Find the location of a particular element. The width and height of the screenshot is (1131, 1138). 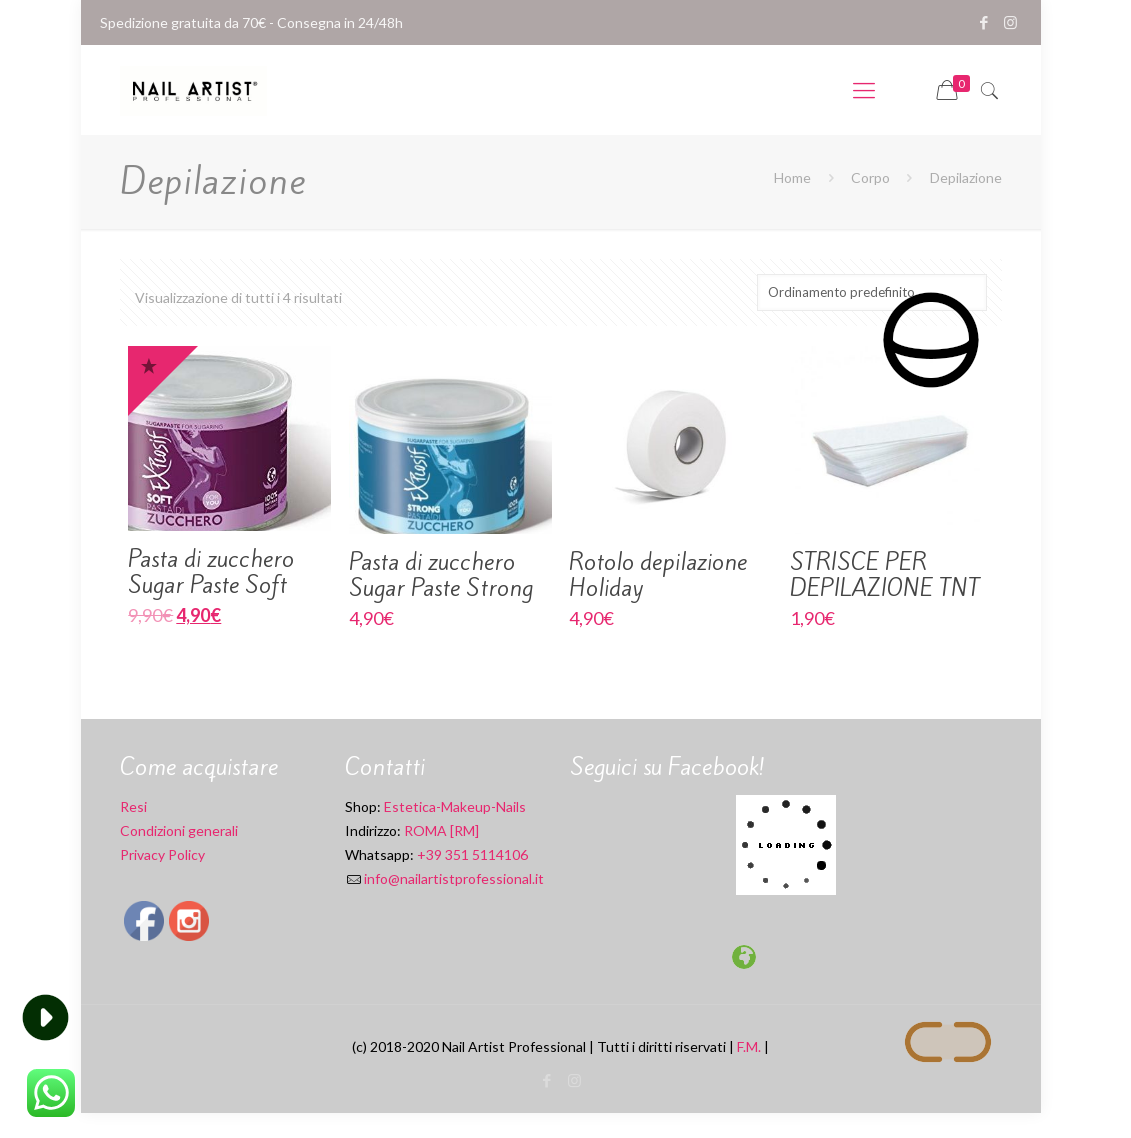

play media or video content is located at coordinates (45, 1017).